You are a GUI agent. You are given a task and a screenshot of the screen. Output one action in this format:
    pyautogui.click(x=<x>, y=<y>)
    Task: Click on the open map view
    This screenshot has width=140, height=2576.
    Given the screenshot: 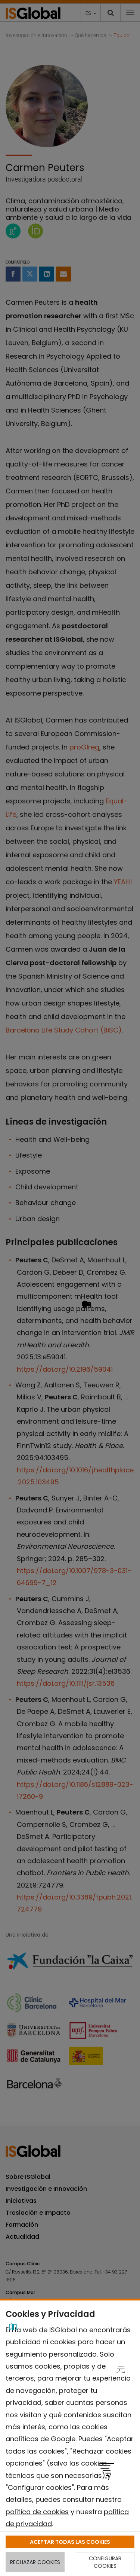 What is the action you would take?
    pyautogui.click(x=13, y=2327)
    